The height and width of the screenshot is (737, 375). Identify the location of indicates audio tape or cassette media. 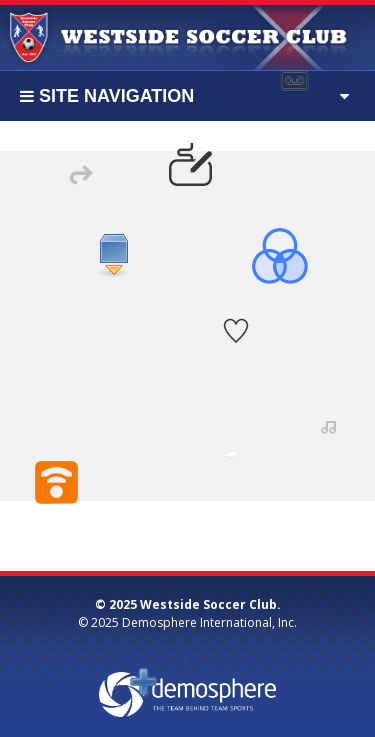
(294, 80).